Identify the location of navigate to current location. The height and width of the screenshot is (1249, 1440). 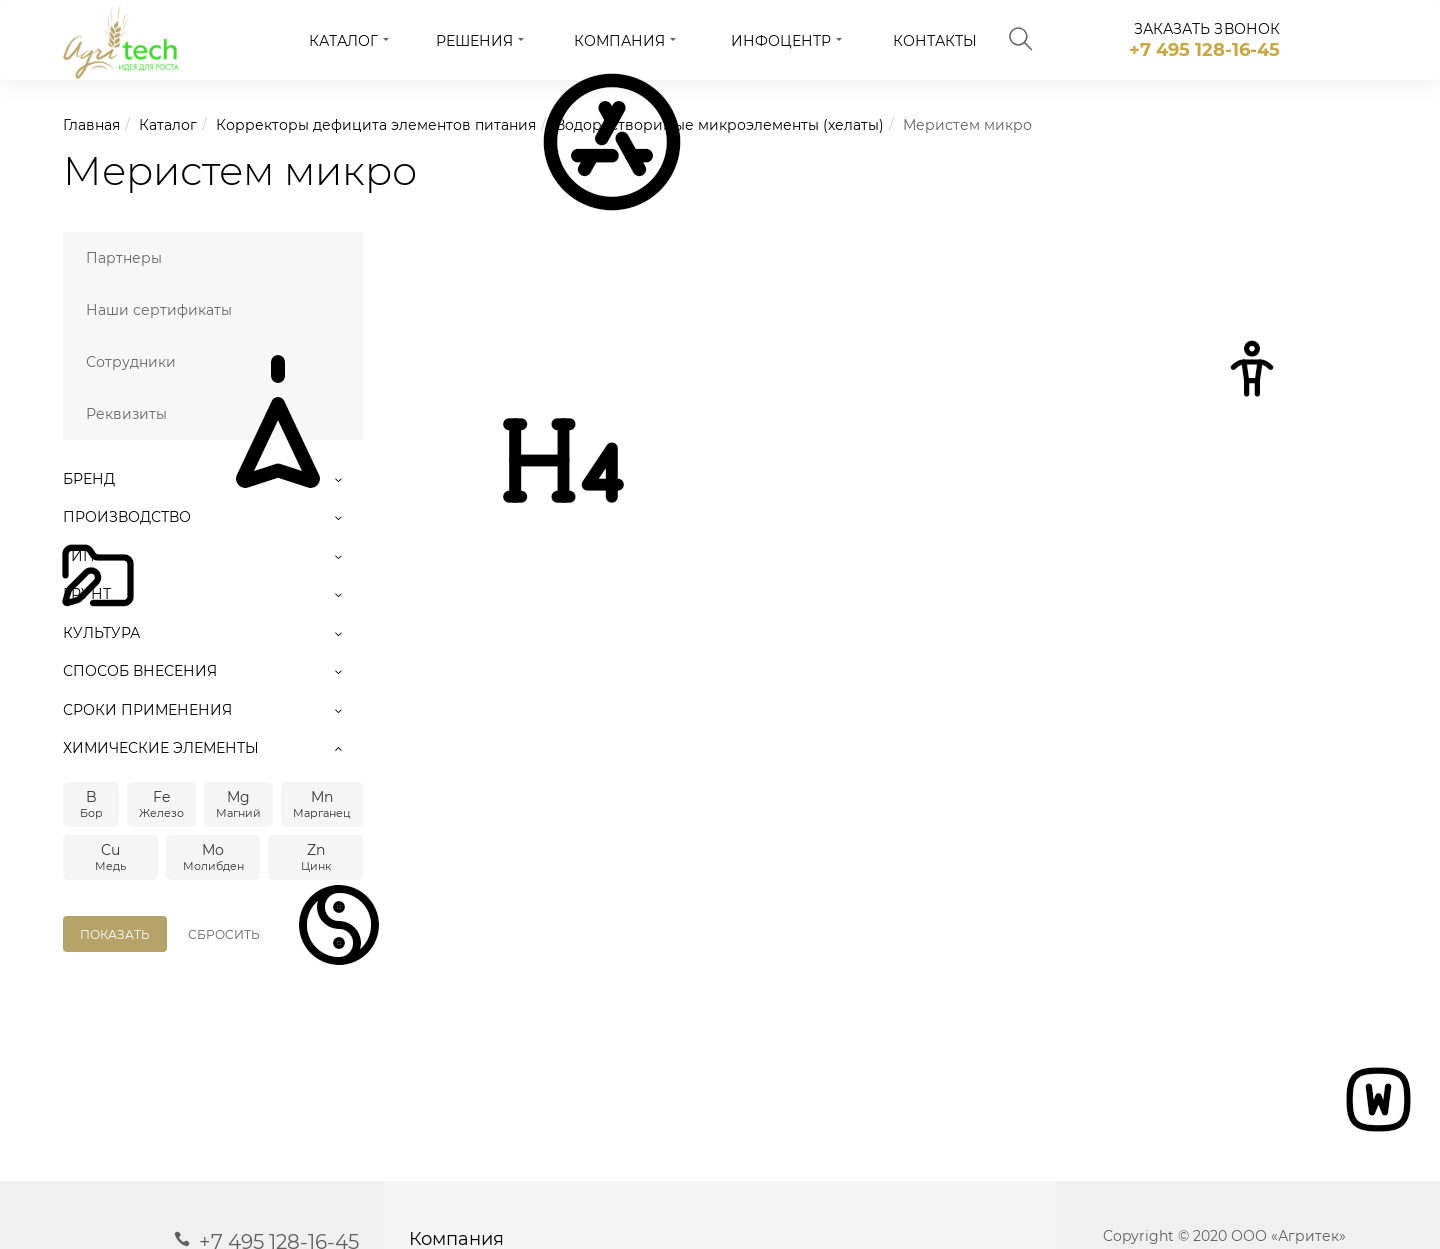
(278, 425).